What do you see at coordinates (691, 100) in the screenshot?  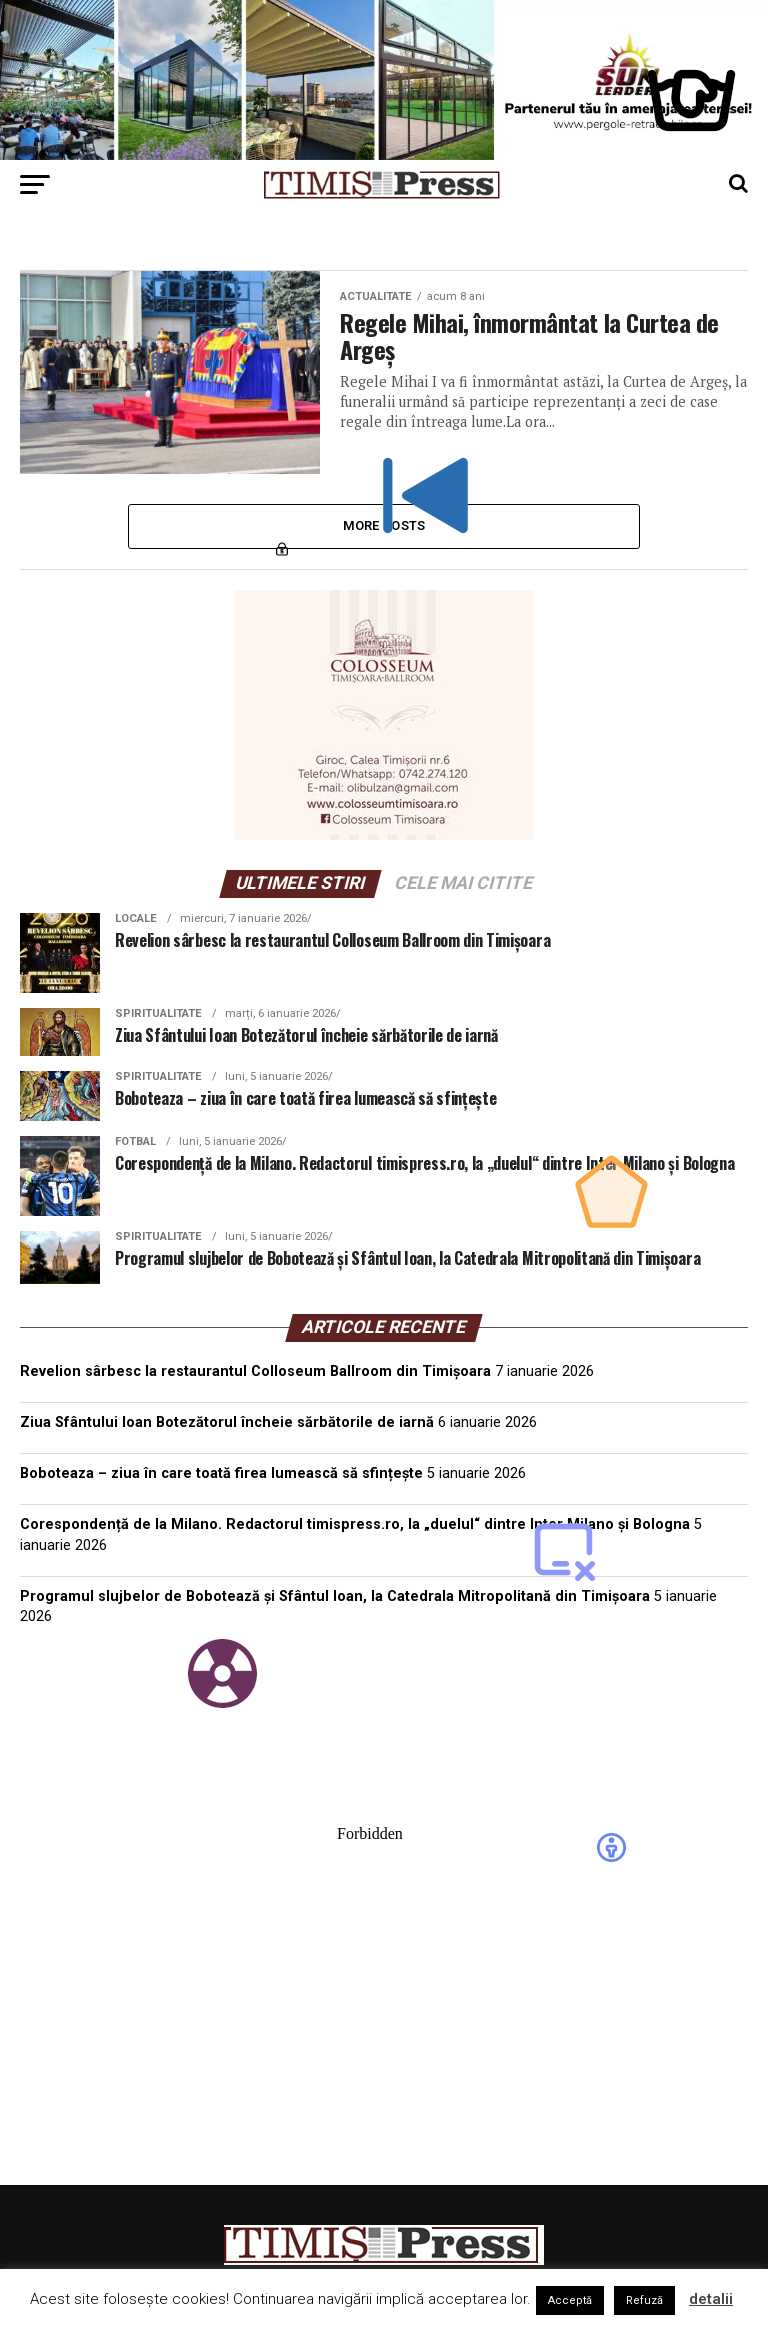 I see `wash hands reminder or hygiene indicator` at bounding box center [691, 100].